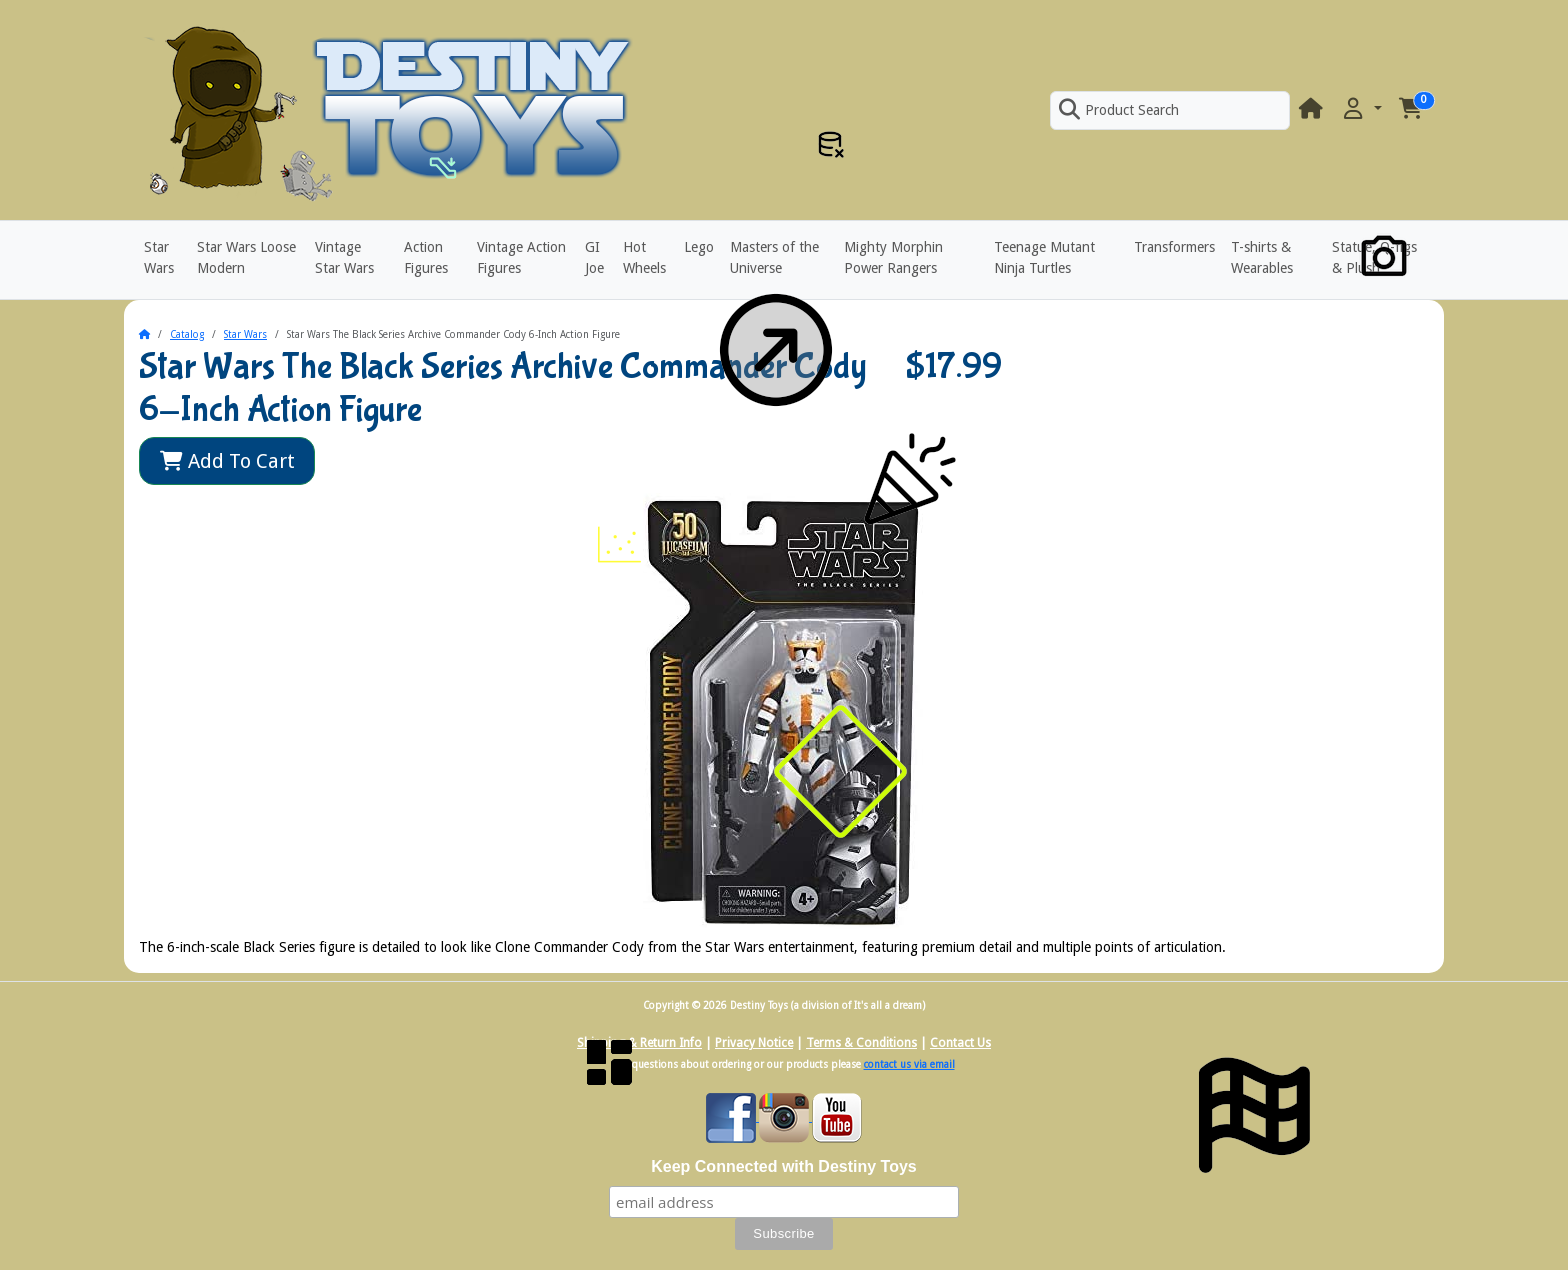 Image resolution: width=1568 pixels, height=1270 pixels. Describe the element at coordinates (619, 544) in the screenshot. I see `view scatter plot data` at that location.